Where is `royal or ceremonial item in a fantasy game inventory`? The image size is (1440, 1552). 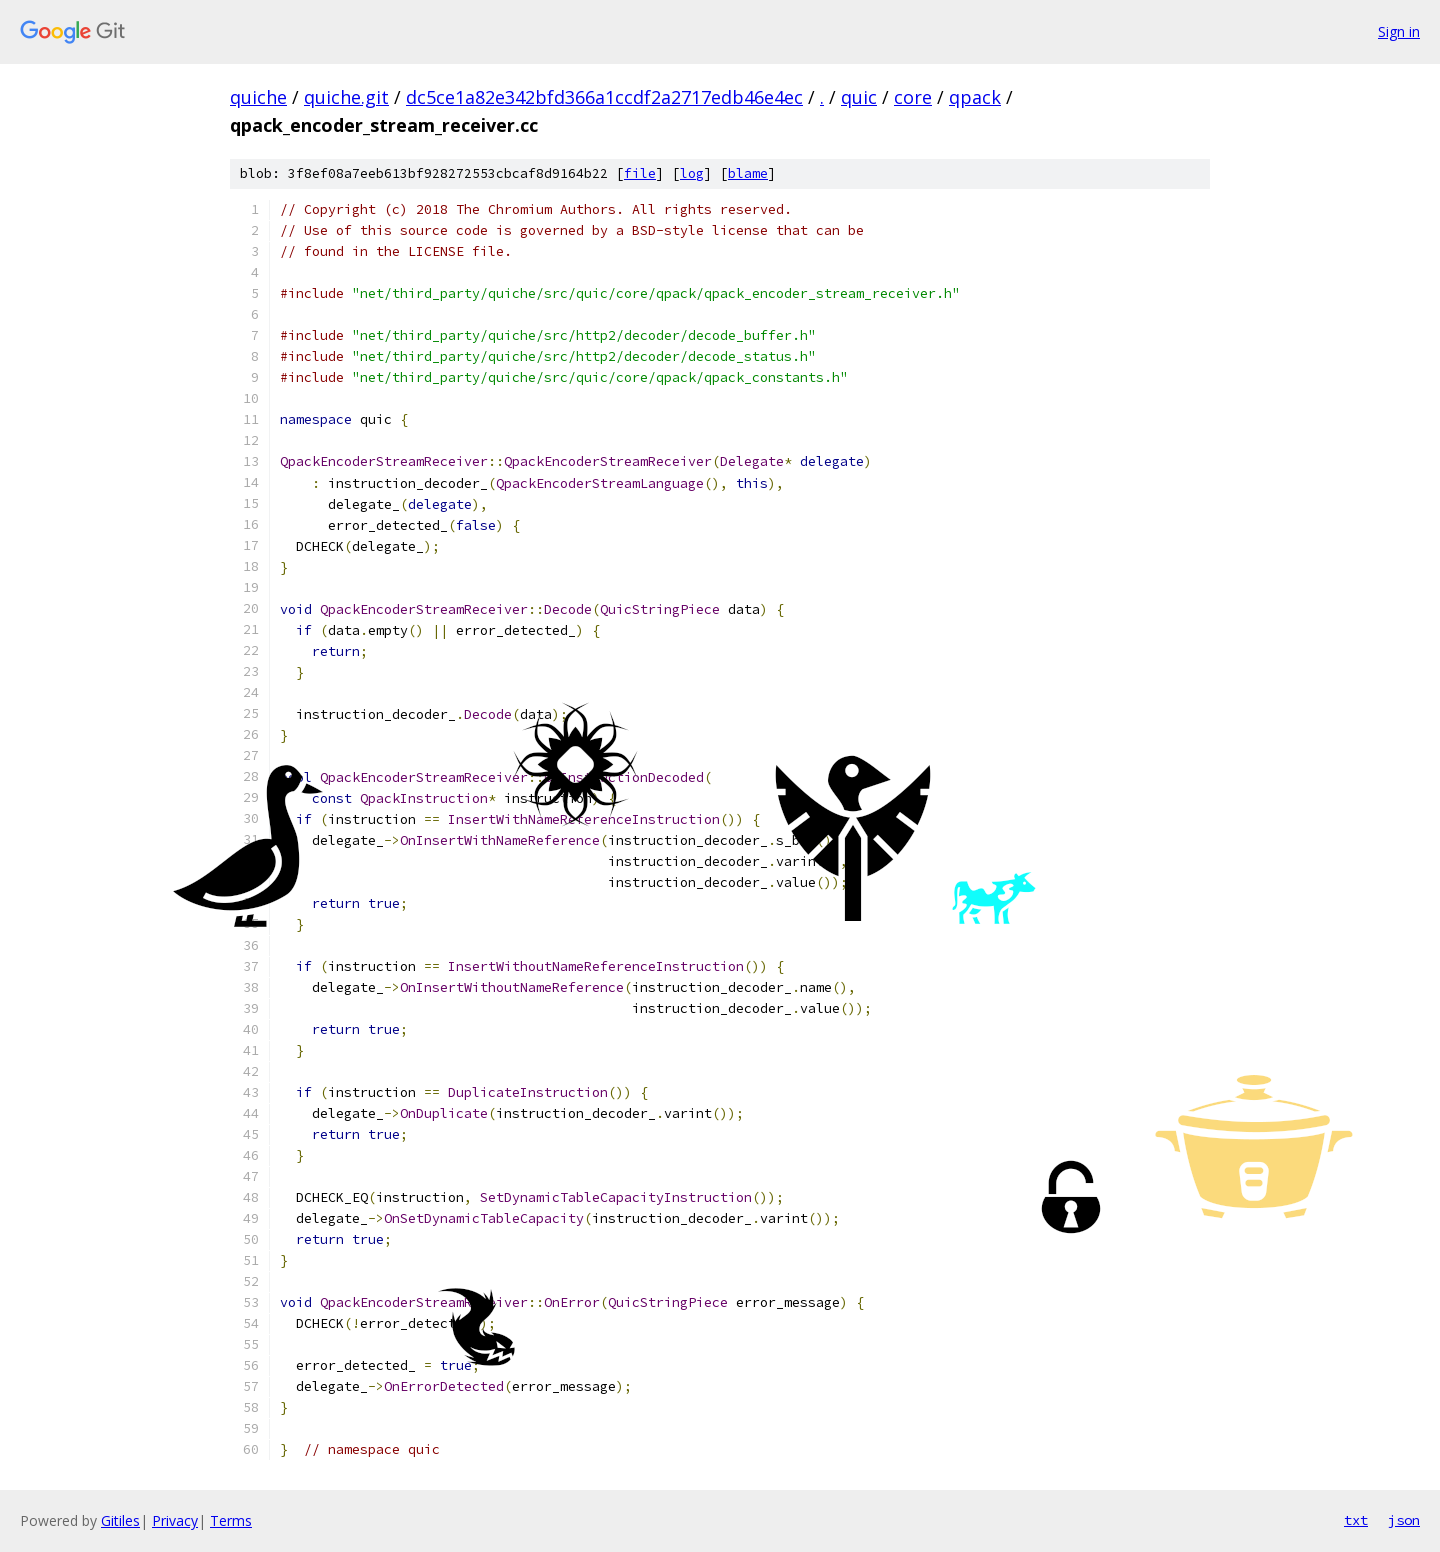
royal or ceremonial item in a fantasy game inventory is located at coordinates (853, 837).